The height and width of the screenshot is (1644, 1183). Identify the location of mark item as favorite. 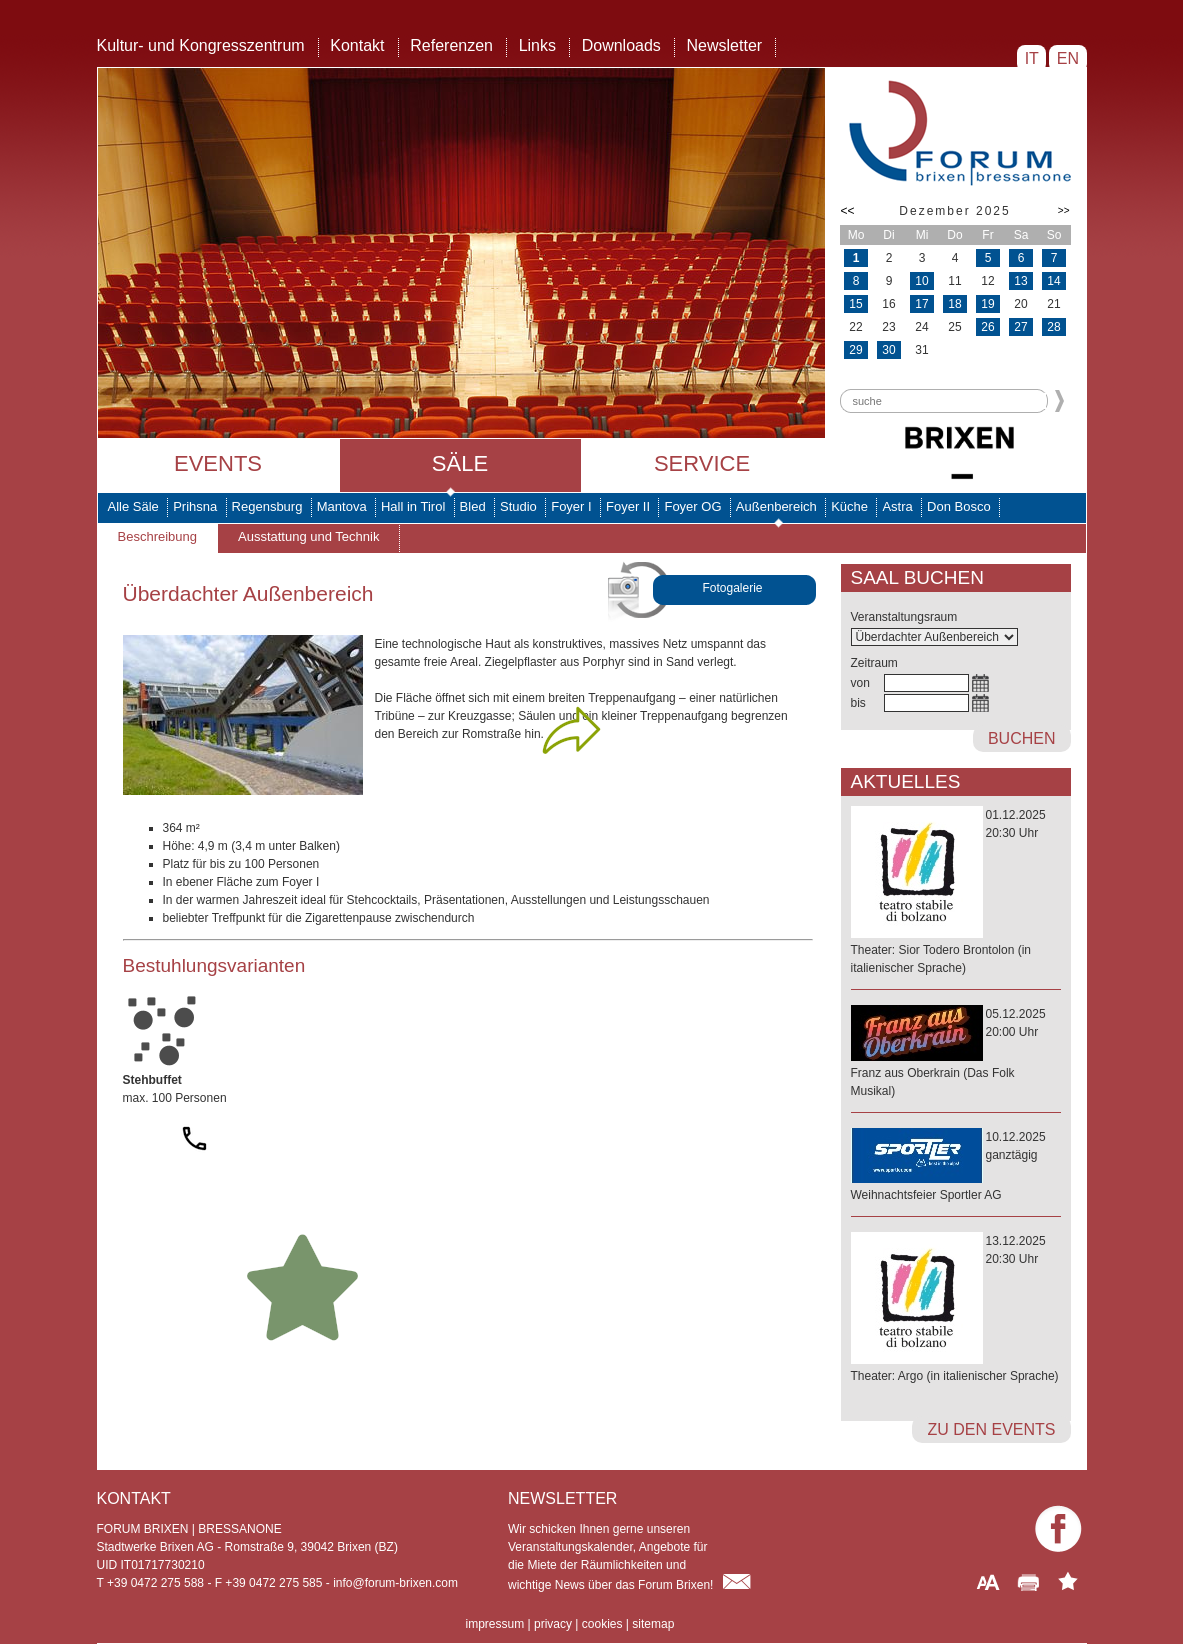
(302, 1292).